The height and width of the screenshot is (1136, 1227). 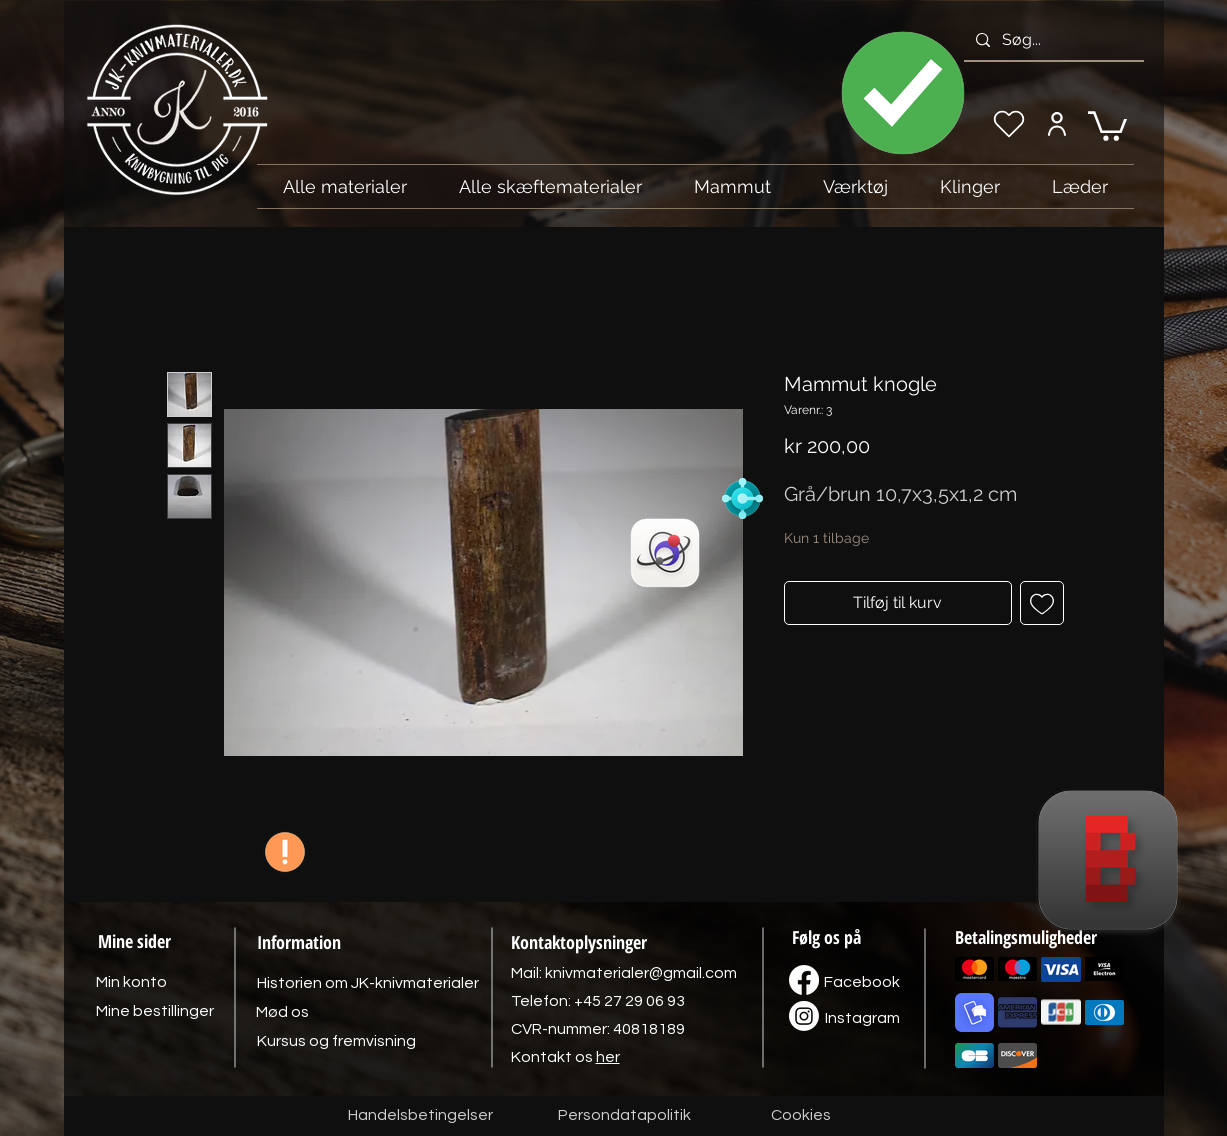 I want to click on open btop system resource monitor, so click(x=1108, y=860).